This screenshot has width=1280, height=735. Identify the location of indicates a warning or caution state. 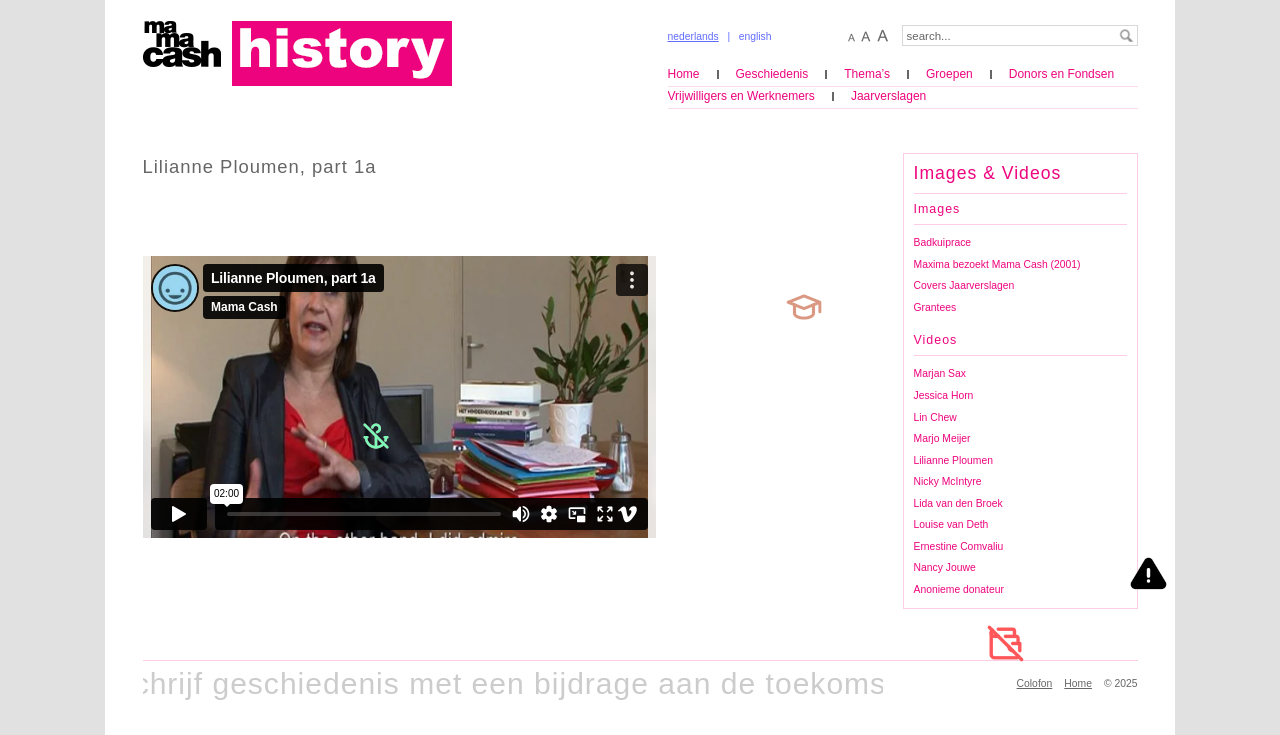
(1148, 574).